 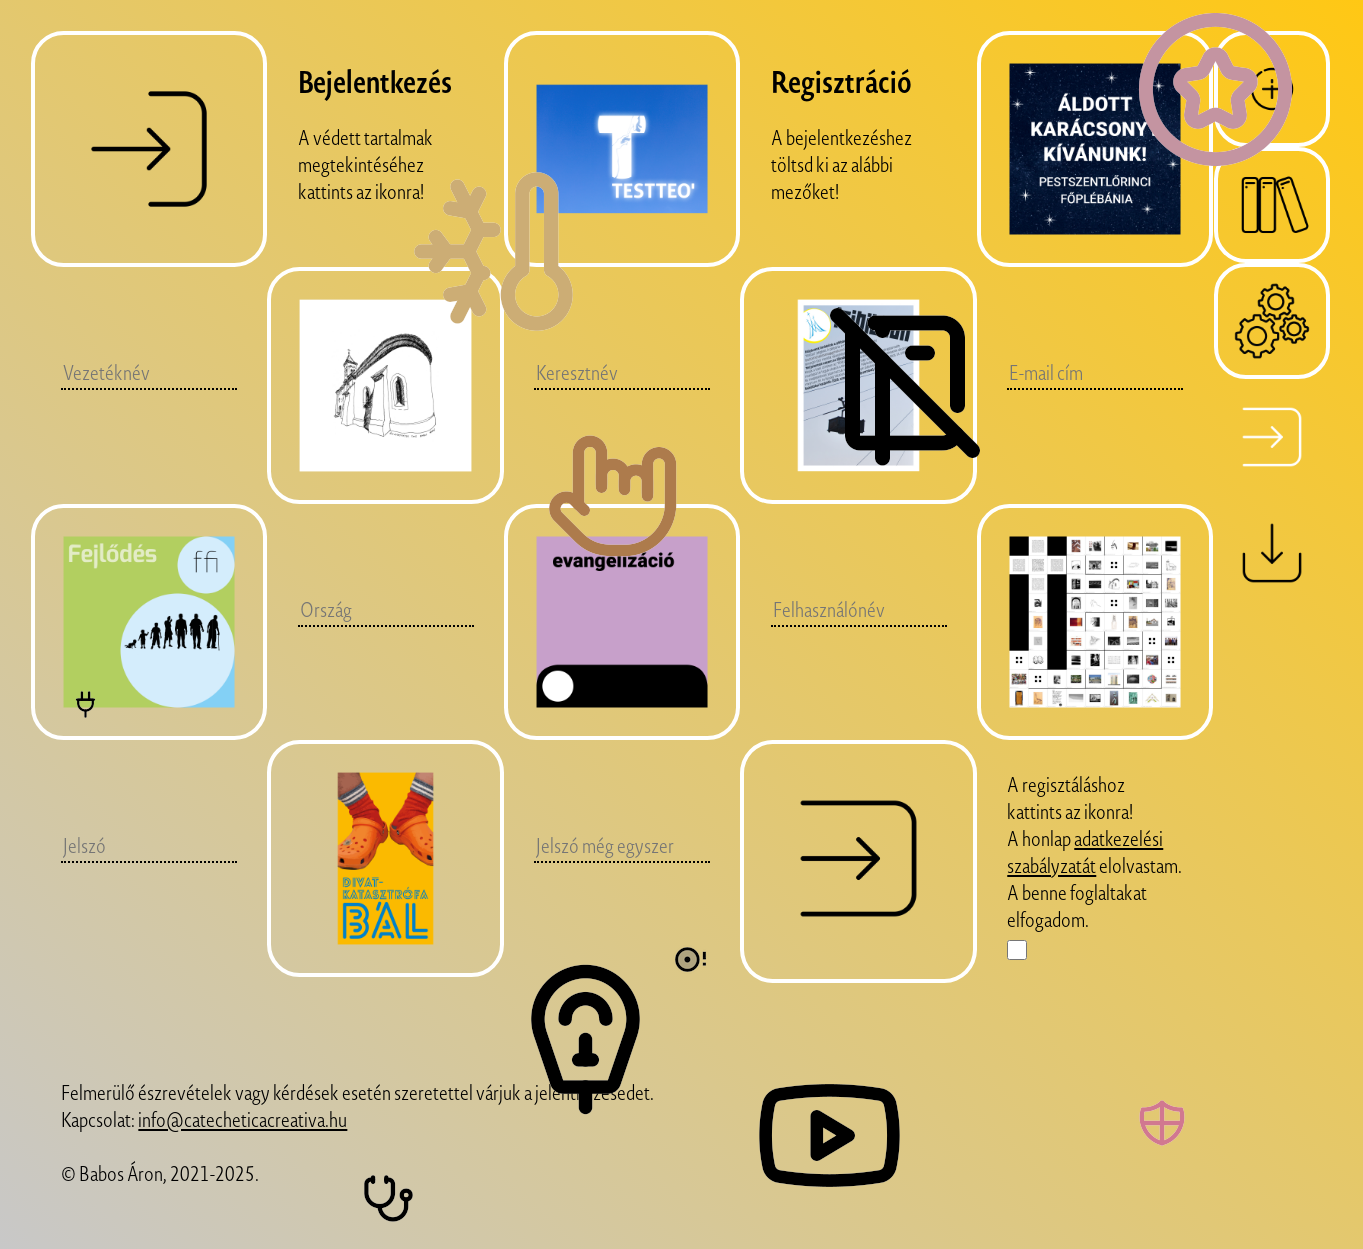 What do you see at coordinates (905, 383) in the screenshot?
I see `notebook feature is disabled or unavailable` at bounding box center [905, 383].